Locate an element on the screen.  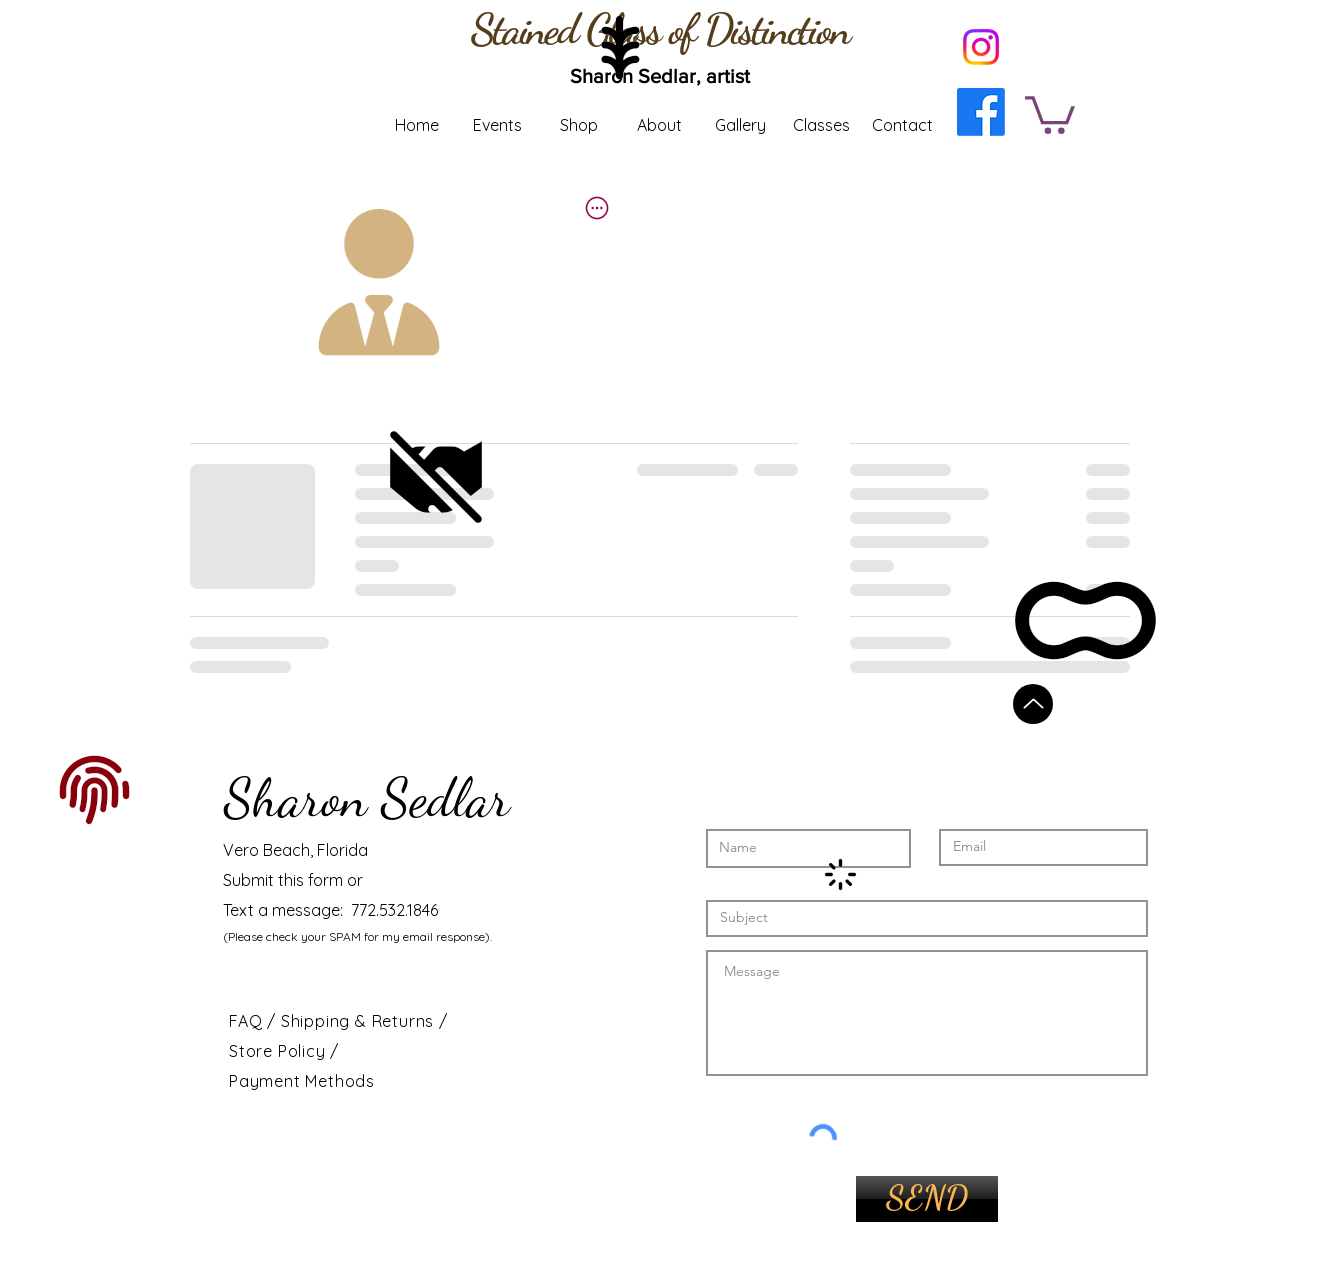
indicates agreement or partnership is cancelled is located at coordinates (436, 477).